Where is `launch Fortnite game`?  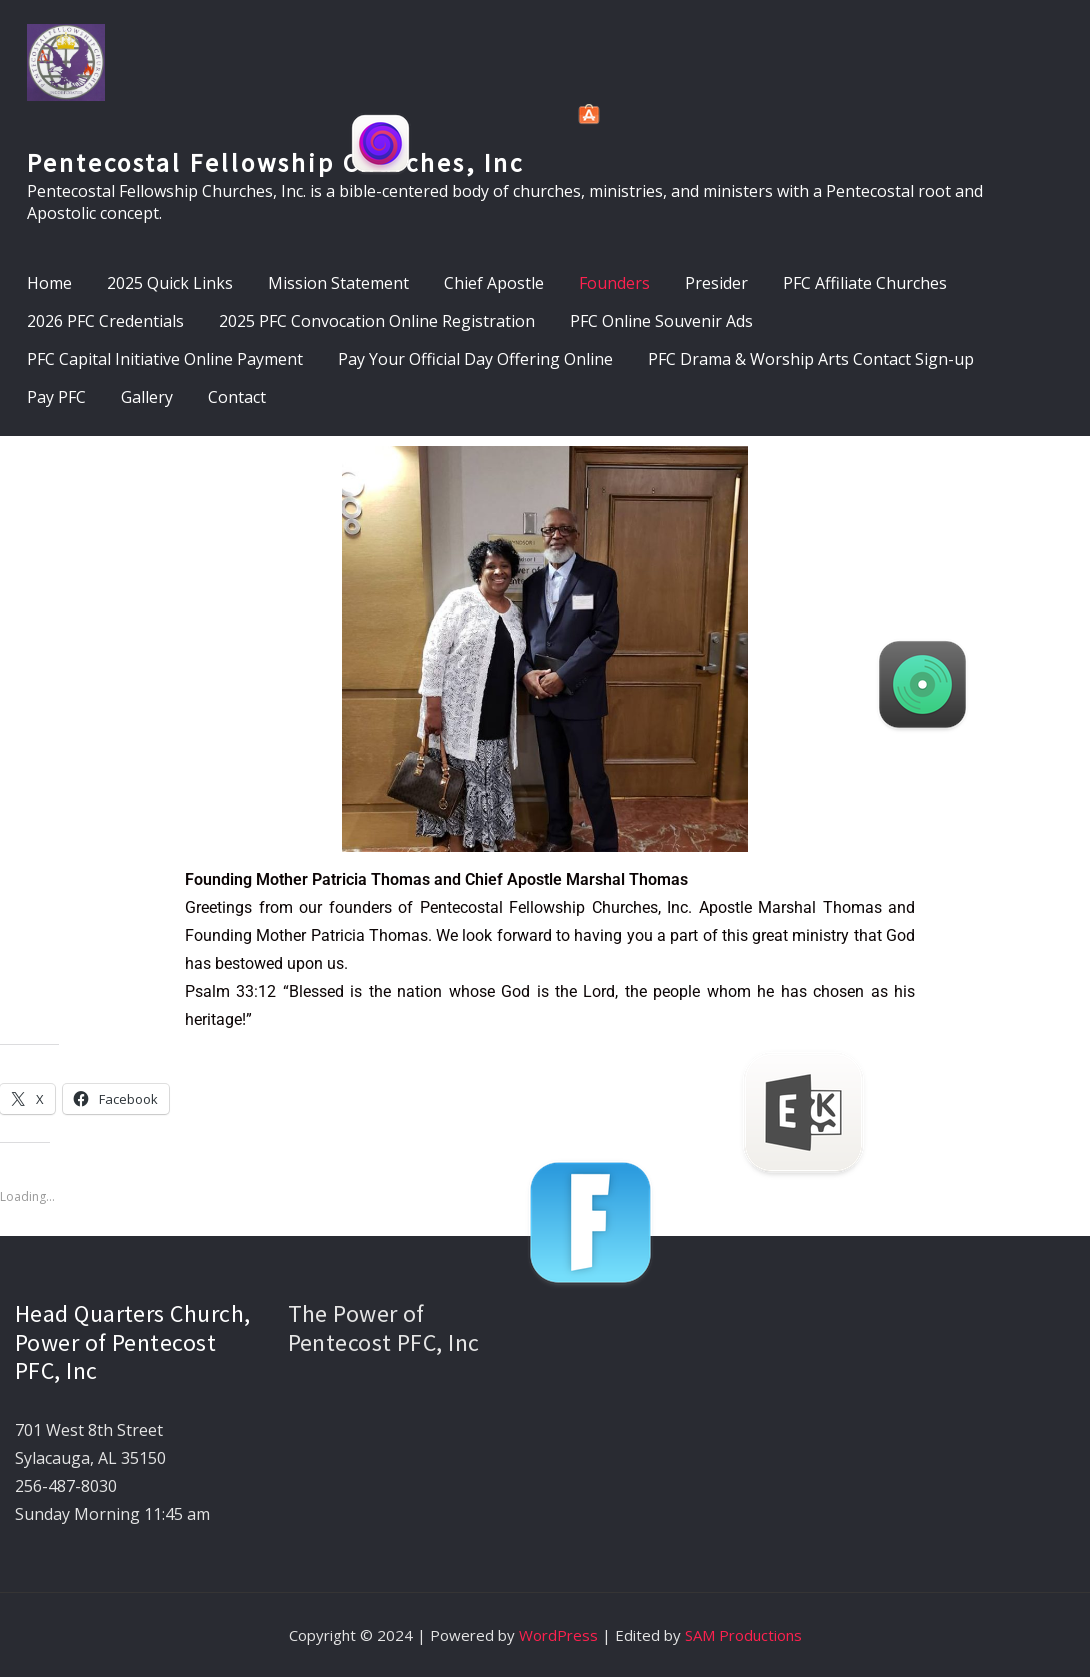
launch Fortnite game is located at coordinates (590, 1222).